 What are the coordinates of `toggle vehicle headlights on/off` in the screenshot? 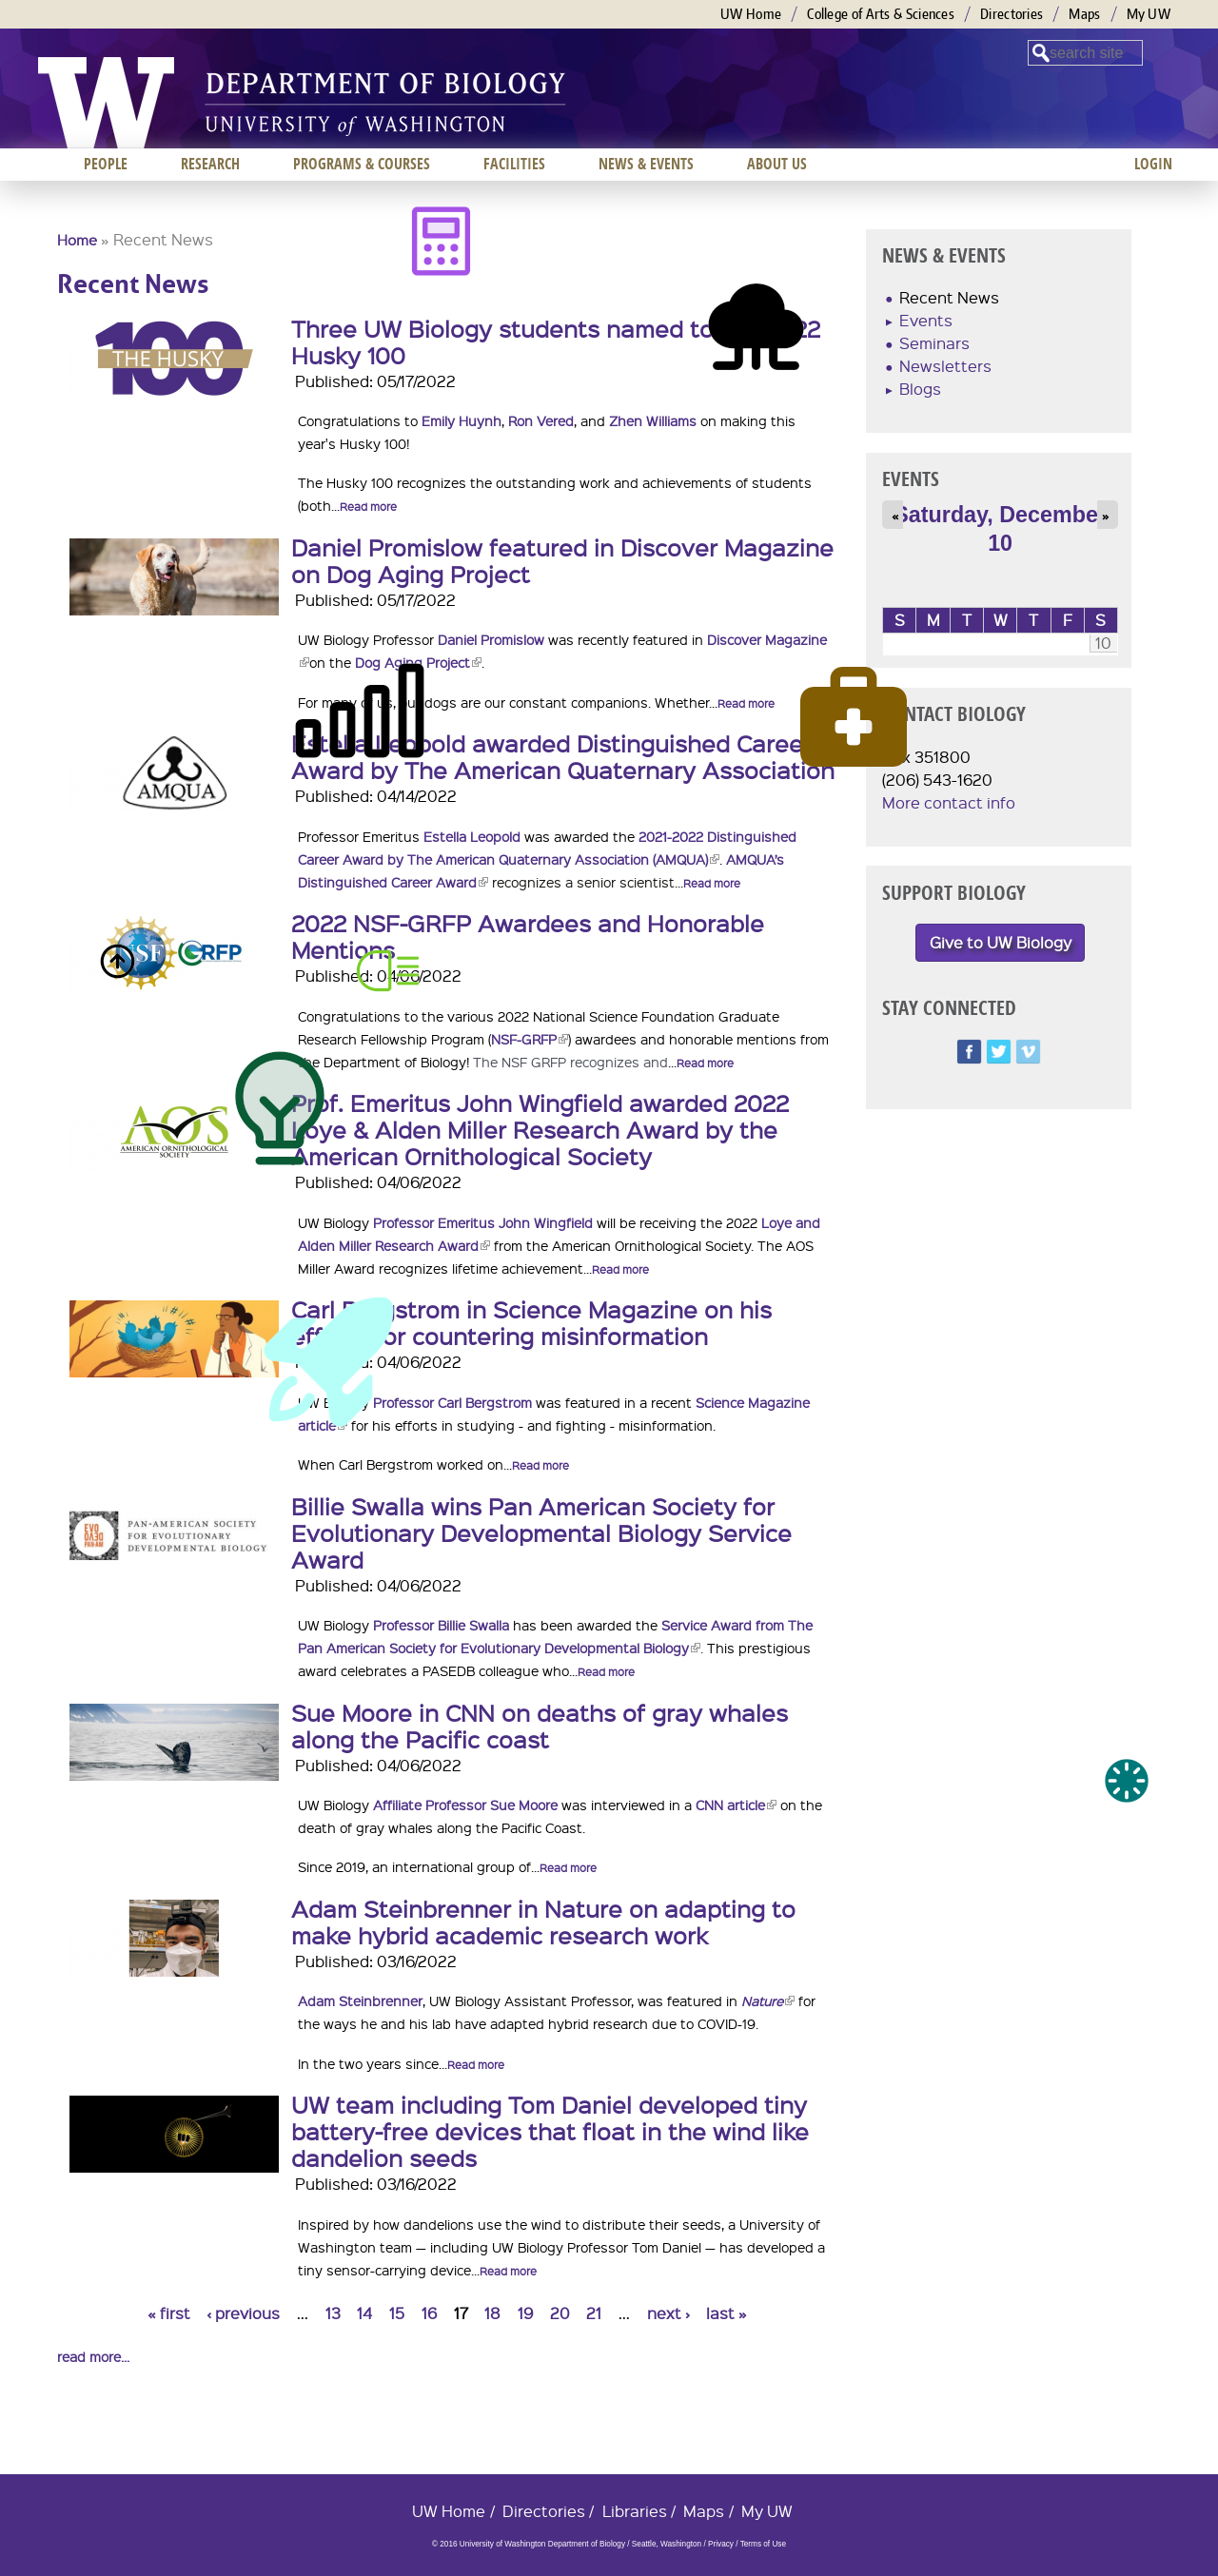 It's located at (387, 970).